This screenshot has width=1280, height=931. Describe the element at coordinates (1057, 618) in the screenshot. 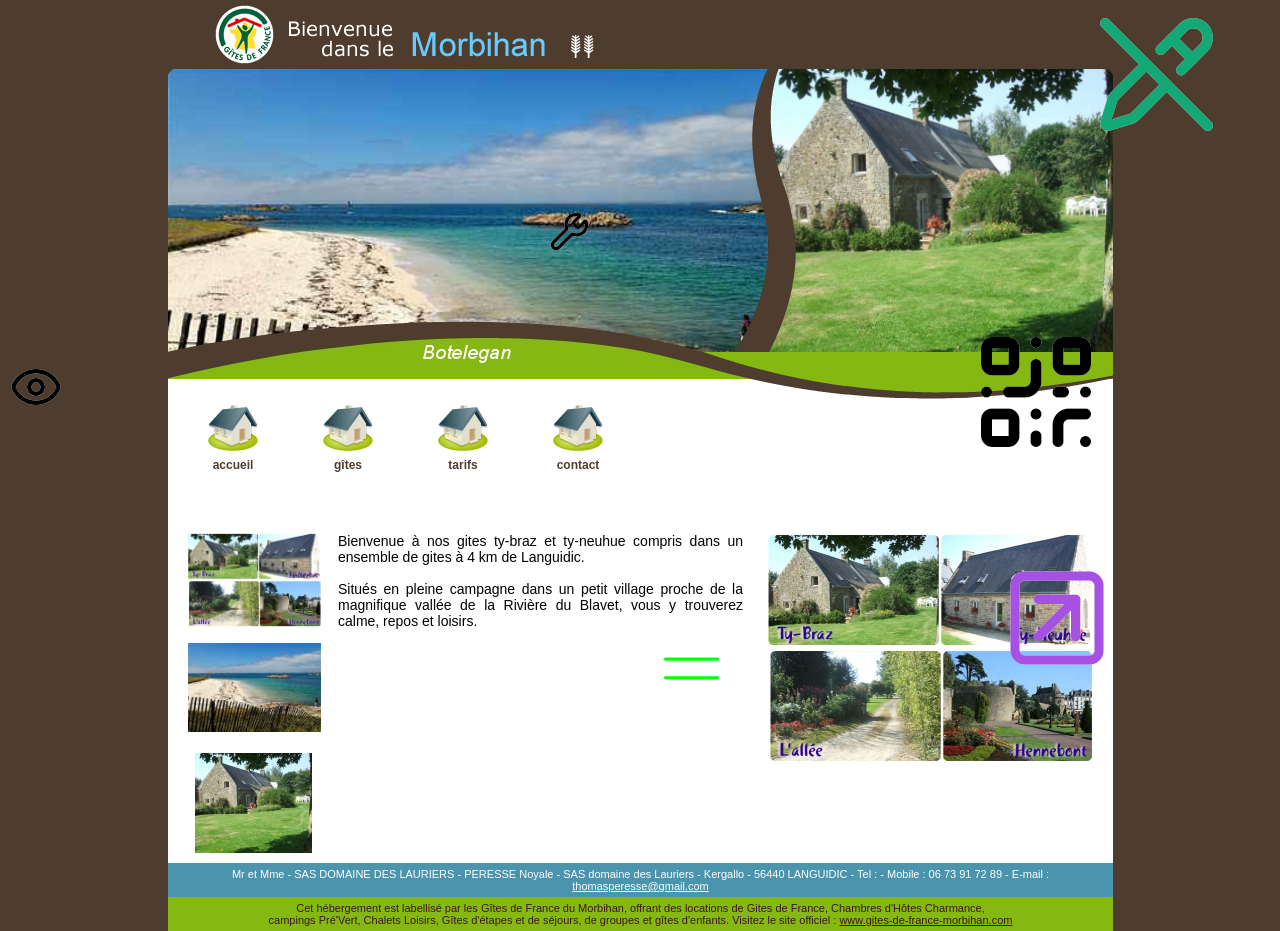

I see `open link in a new window or tab` at that location.